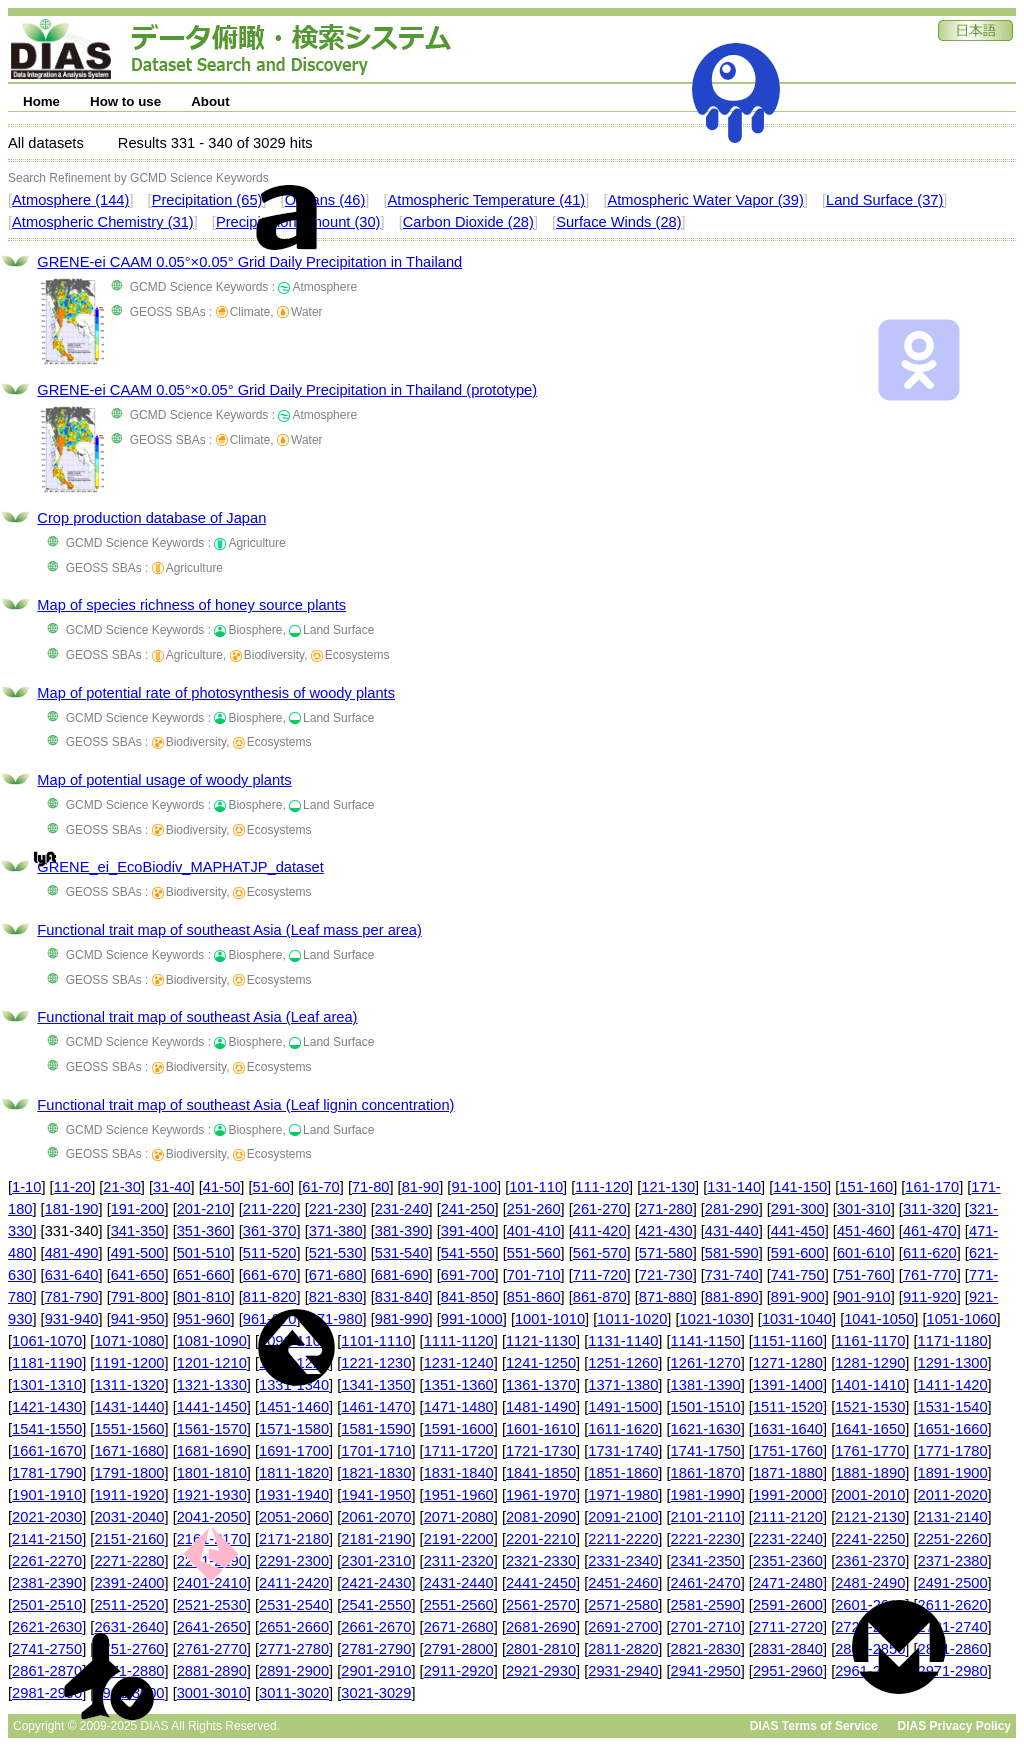  I want to click on open the lyft app, so click(45, 859).